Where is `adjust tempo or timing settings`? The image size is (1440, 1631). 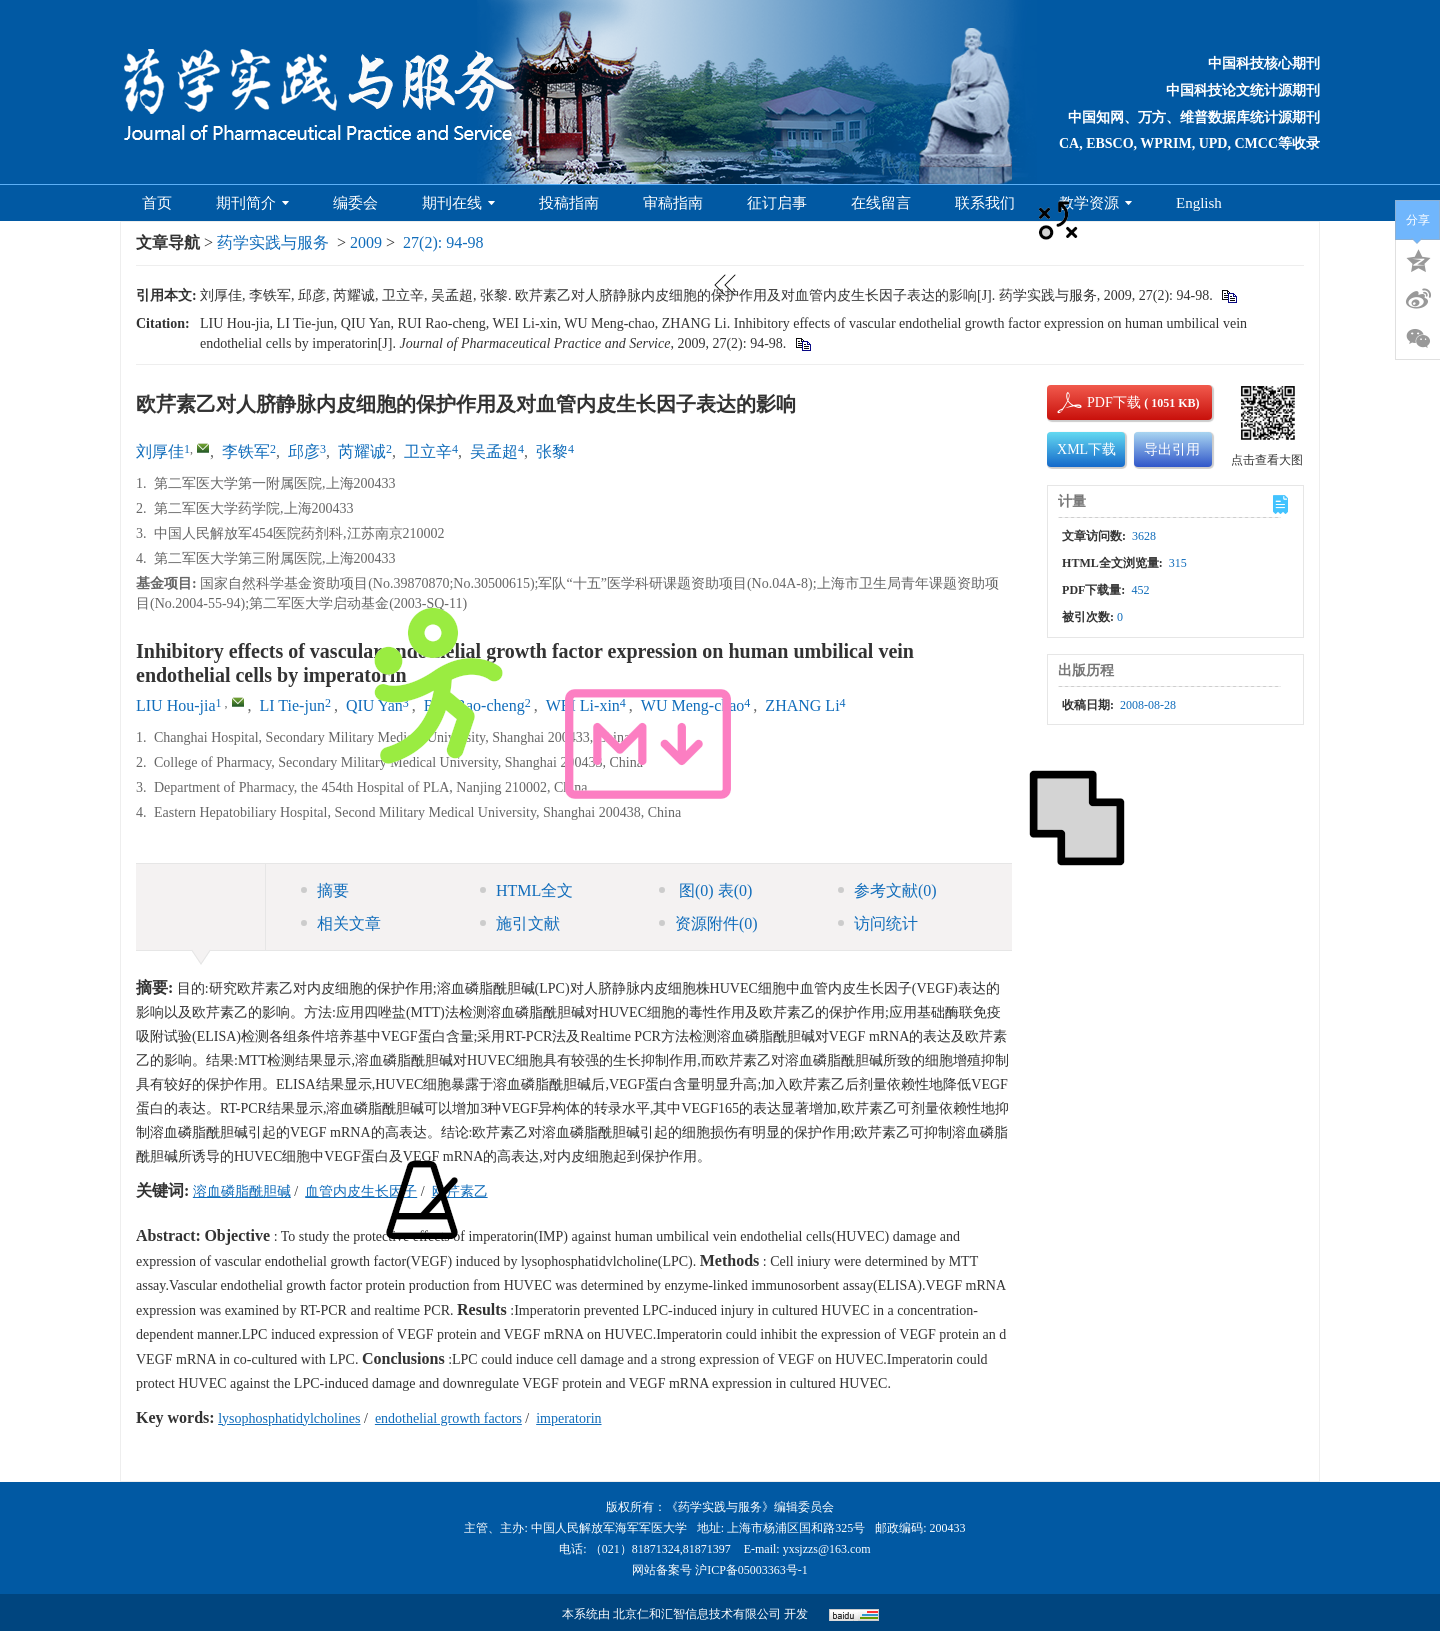
adjust tempo or timing settings is located at coordinates (422, 1200).